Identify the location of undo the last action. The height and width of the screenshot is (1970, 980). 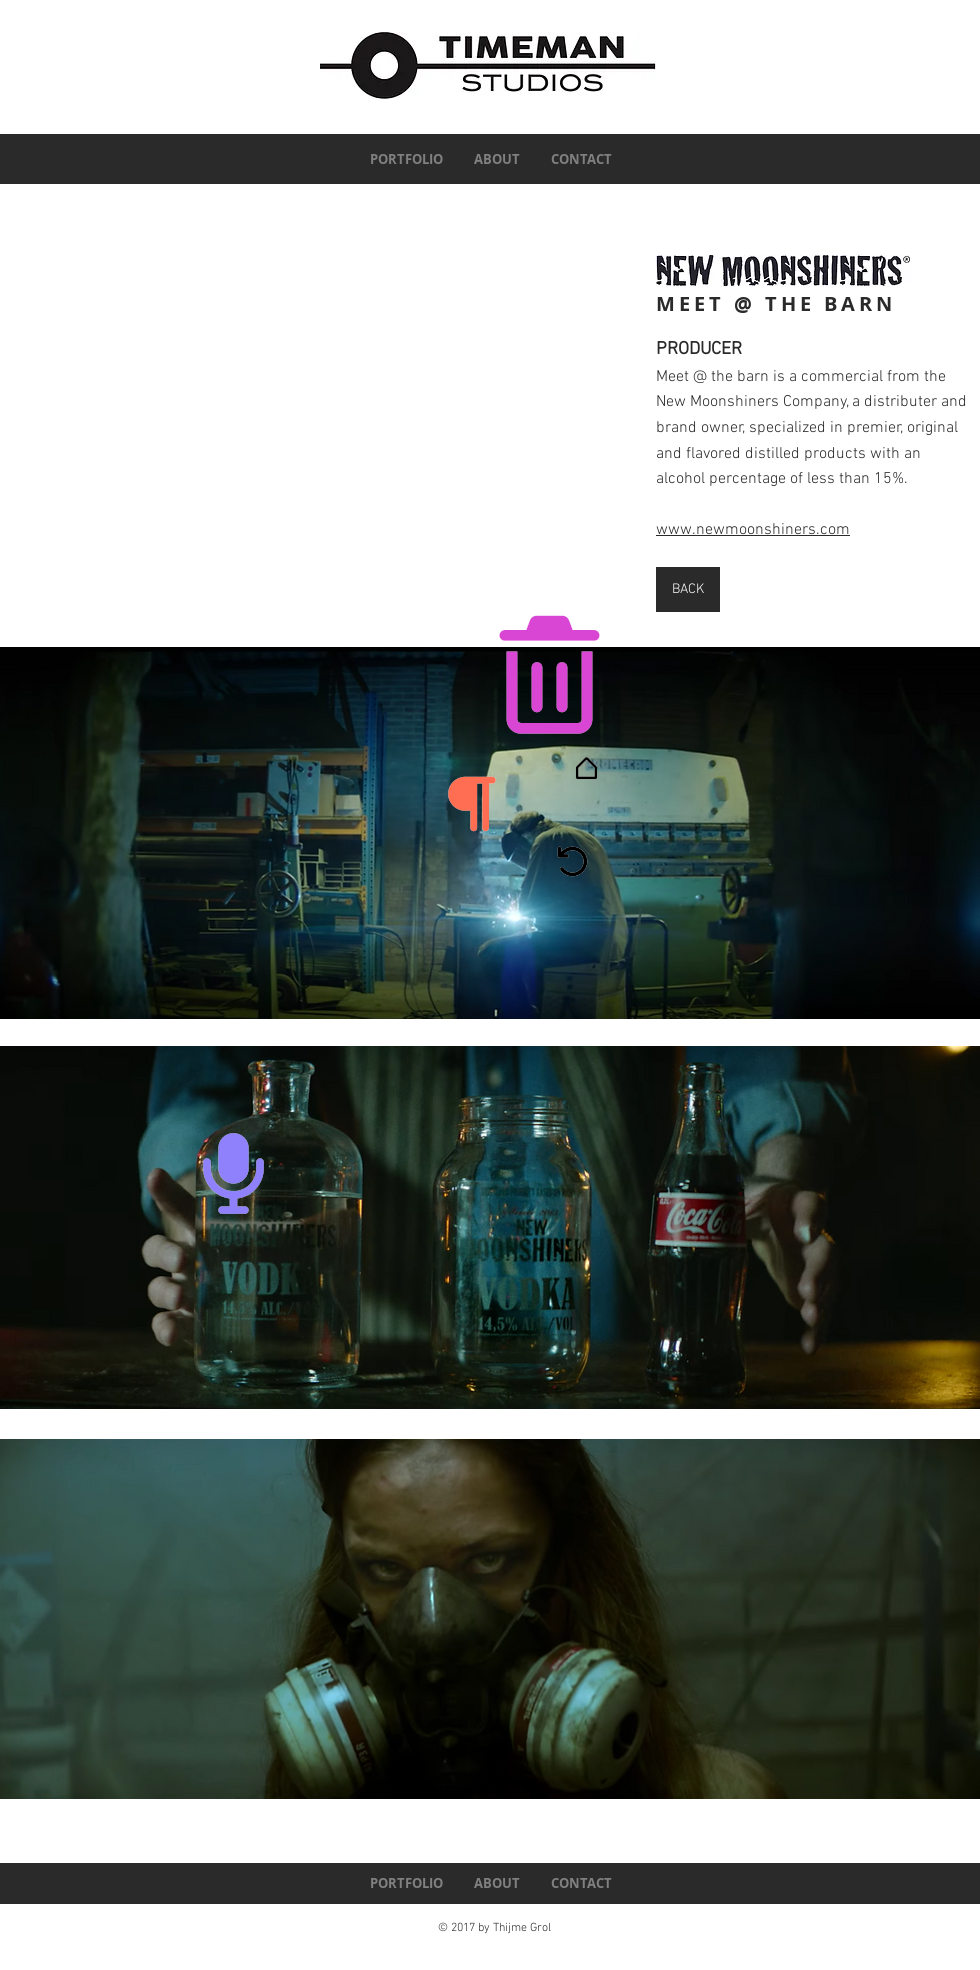
(572, 861).